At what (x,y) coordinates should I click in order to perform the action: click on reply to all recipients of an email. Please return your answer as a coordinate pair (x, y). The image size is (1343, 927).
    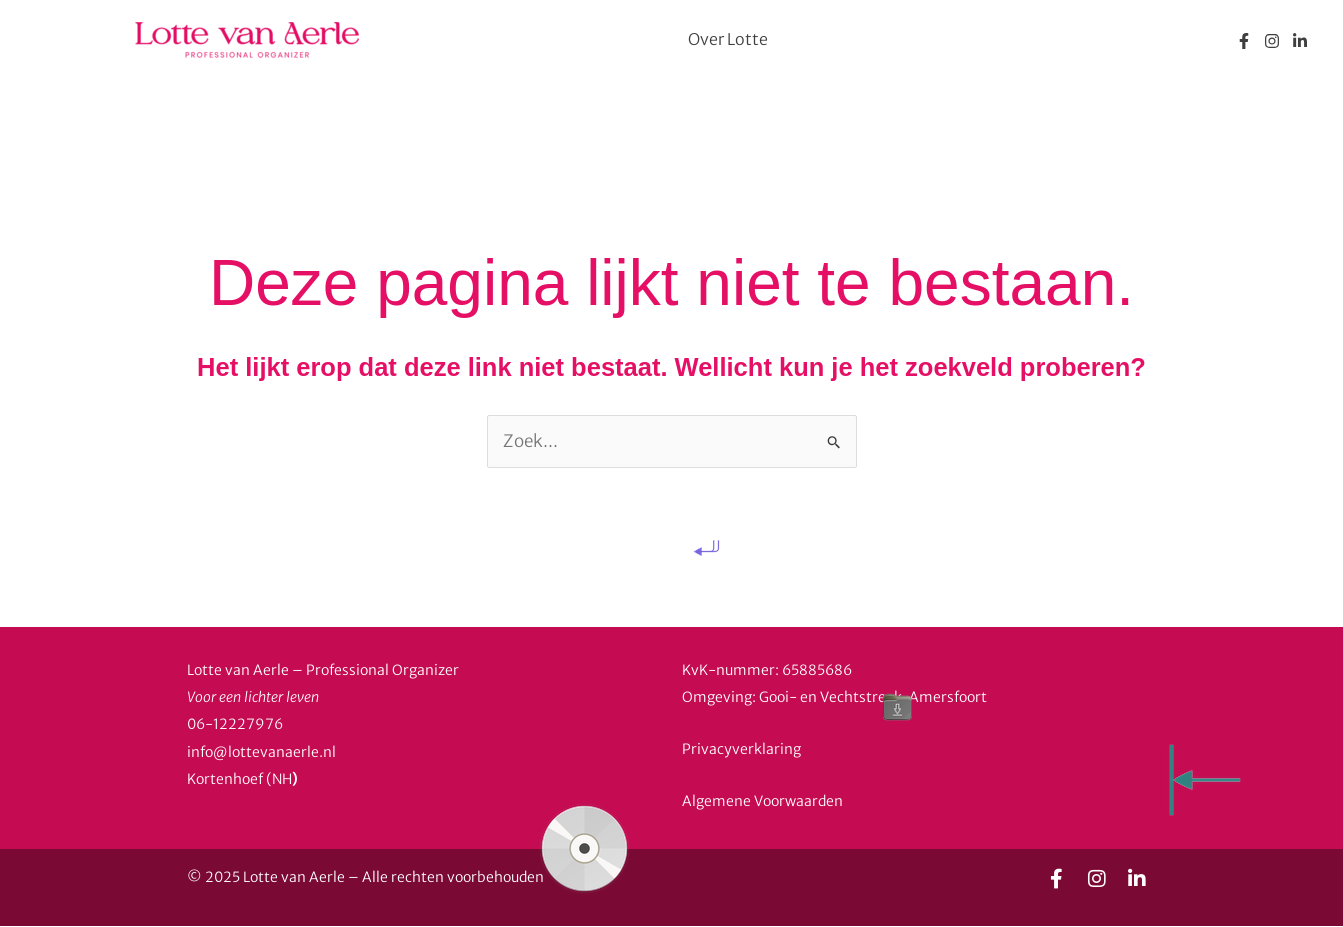
    Looking at the image, I should click on (706, 548).